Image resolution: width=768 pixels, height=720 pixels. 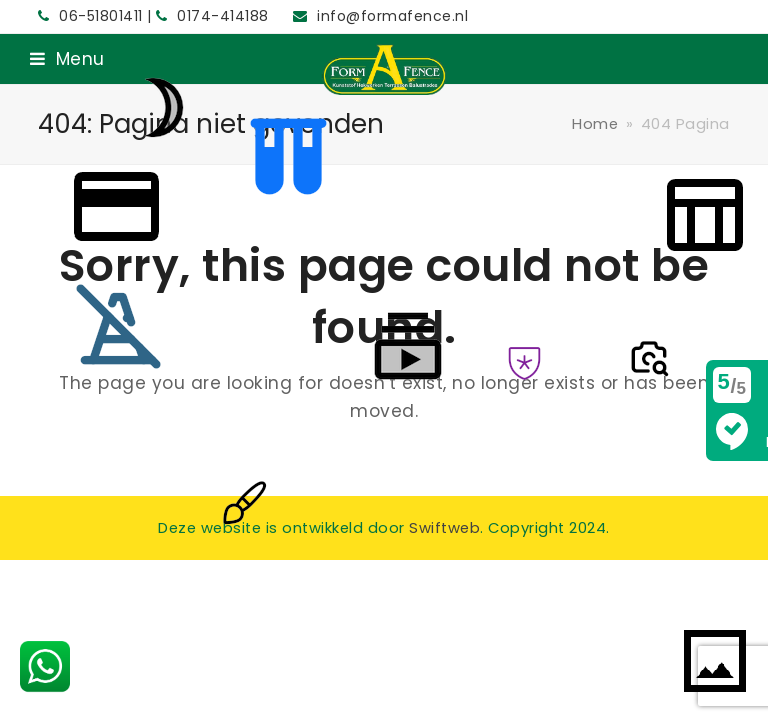 What do you see at coordinates (118, 326) in the screenshot?
I see `disable construction or roadwork warnings` at bounding box center [118, 326].